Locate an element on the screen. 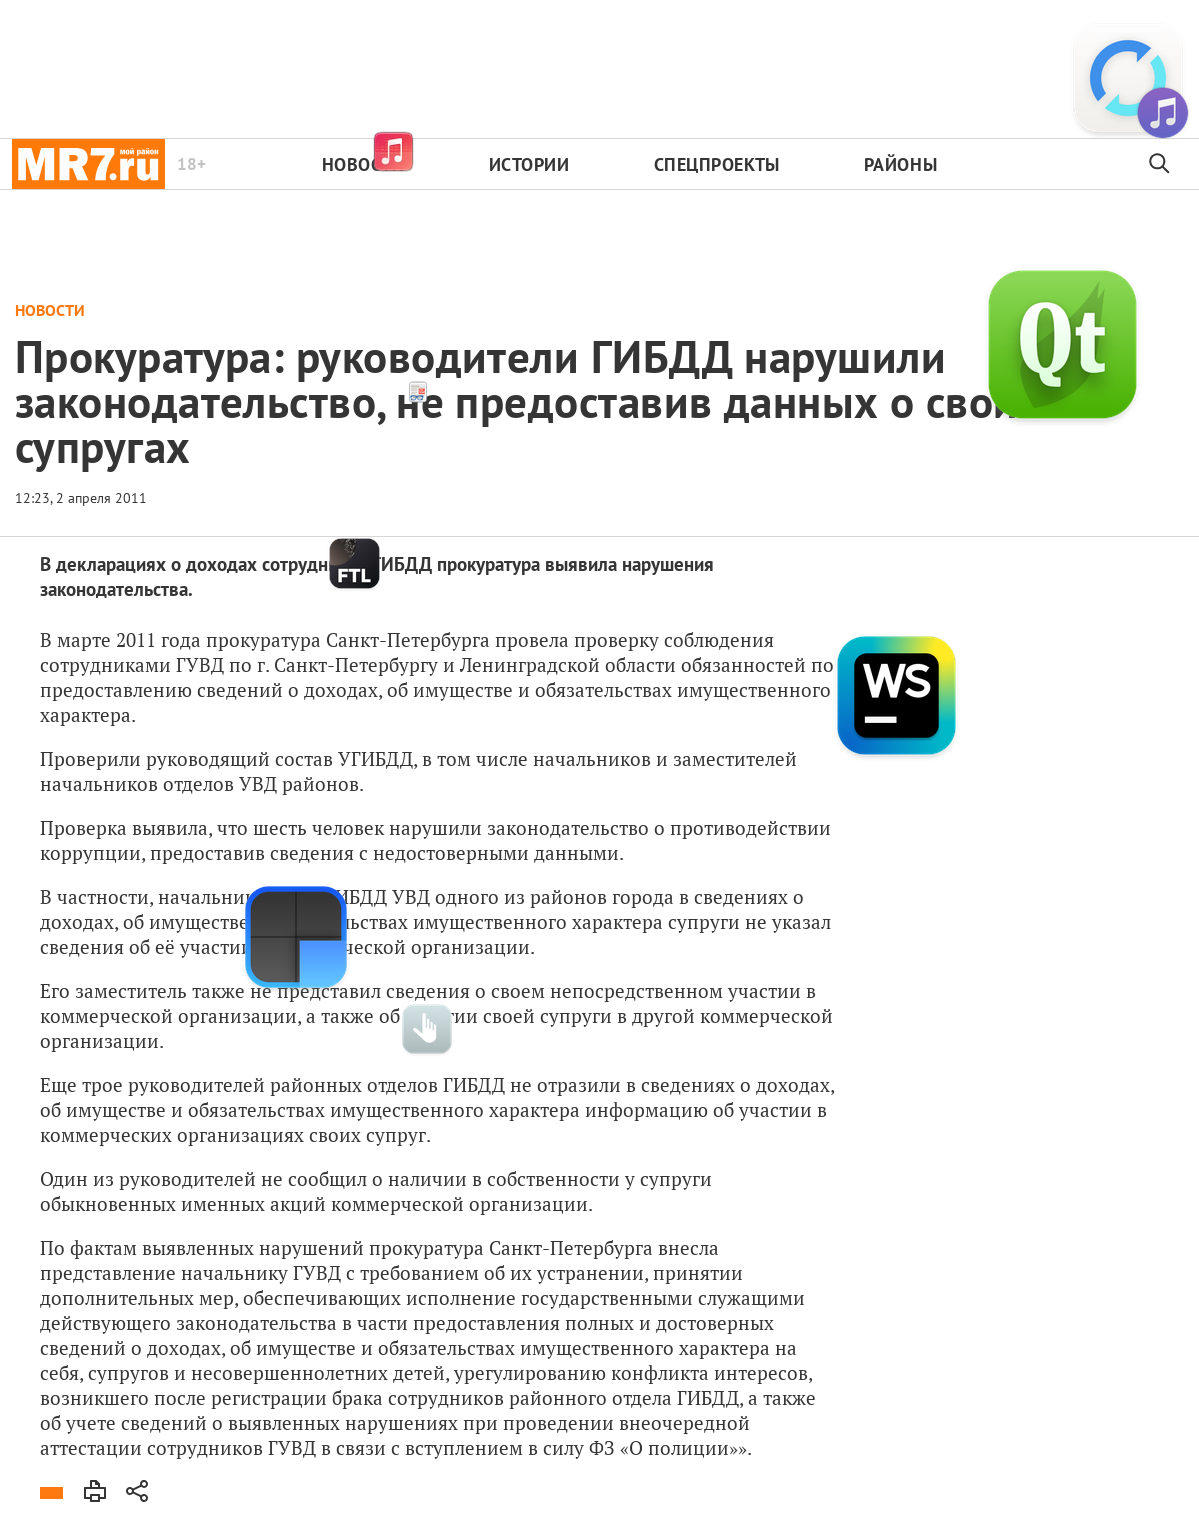 The width and height of the screenshot is (1199, 1527). switch to workspace in bottom-right position is located at coordinates (296, 937).